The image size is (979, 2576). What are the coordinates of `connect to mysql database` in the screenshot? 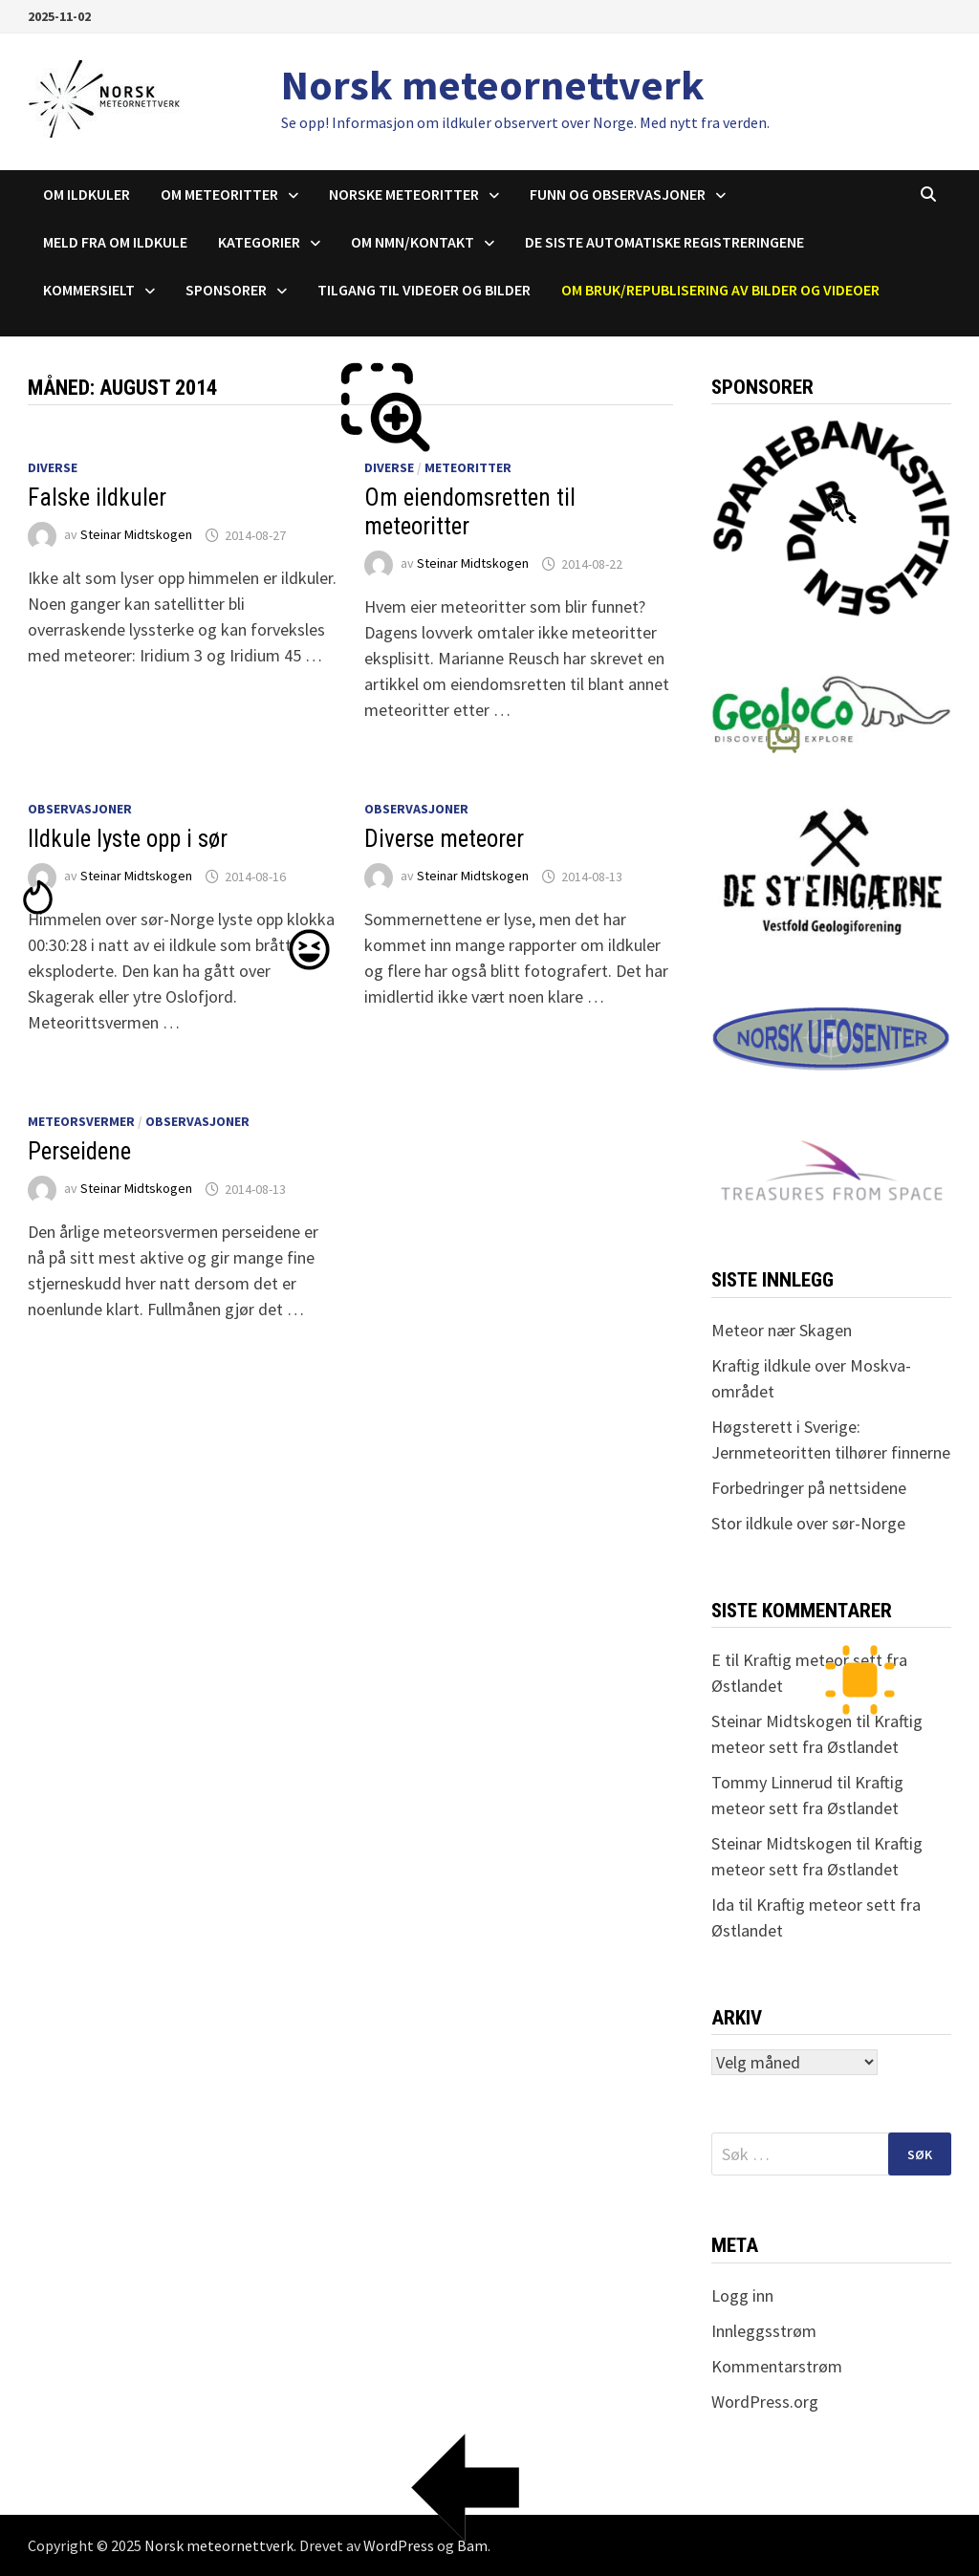 It's located at (840, 508).